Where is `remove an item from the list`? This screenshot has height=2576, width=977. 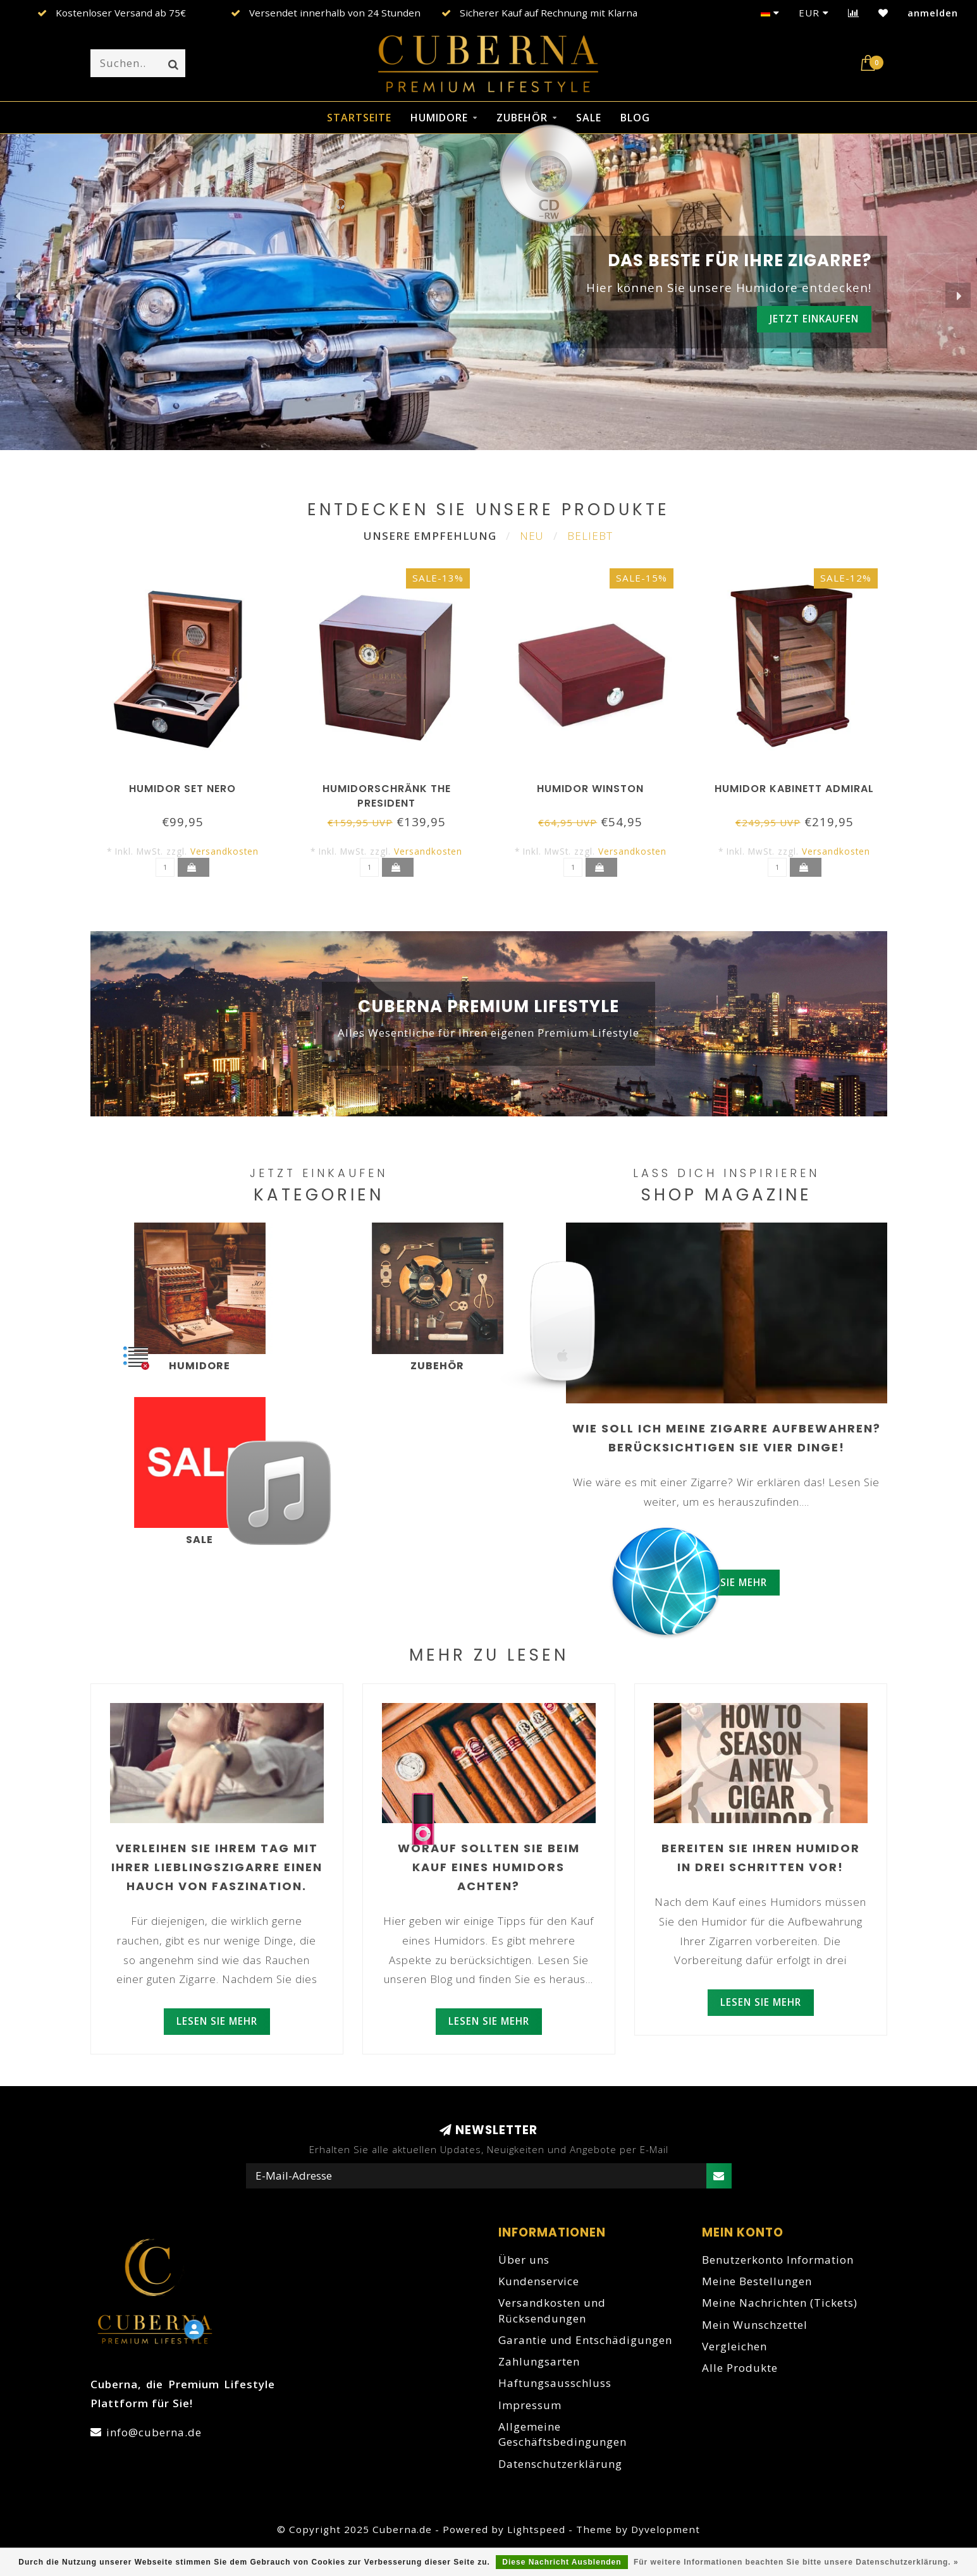 remove an item from the list is located at coordinates (135, 1357).